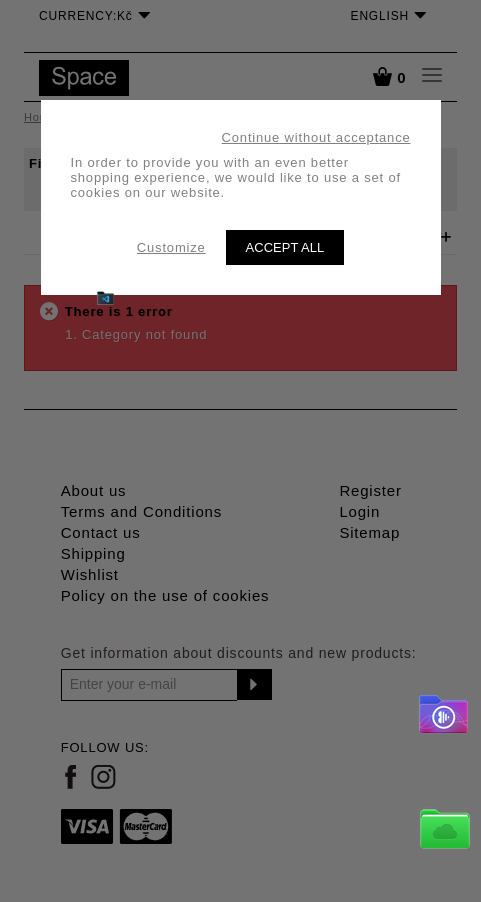 Image resolution: width=481 pixels, height=902 pixels. I want to click on access cloud-synced files and folders, so click(445, 829).